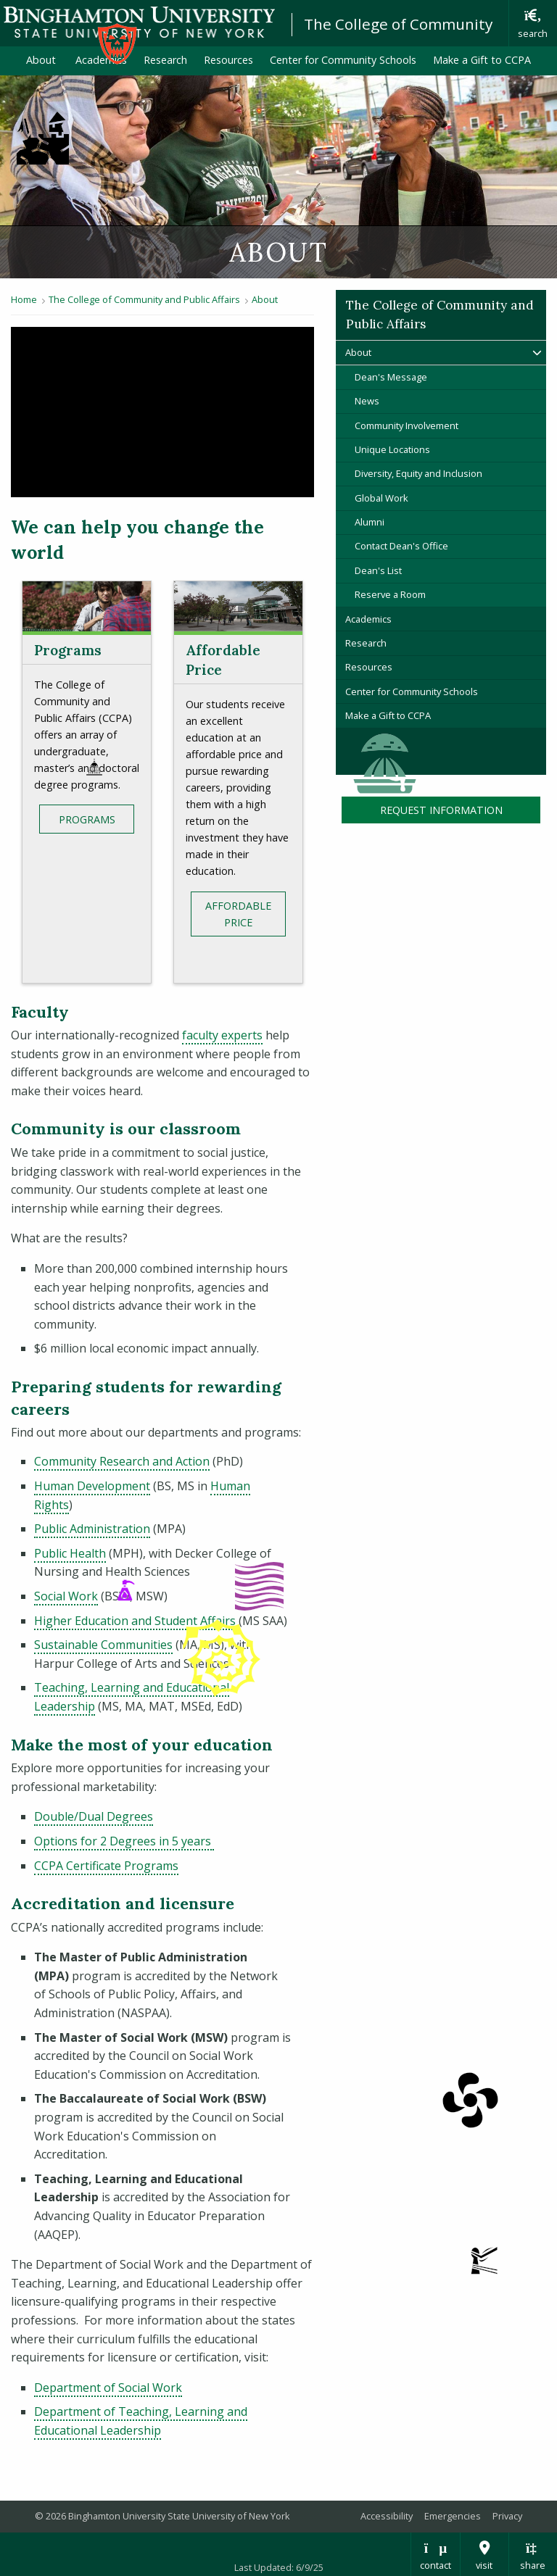 The image size is (557, 2576). Describe the element at coordinates (117, 43) in the screenshot. I see `indicates a security threat or danger warning` at that location.